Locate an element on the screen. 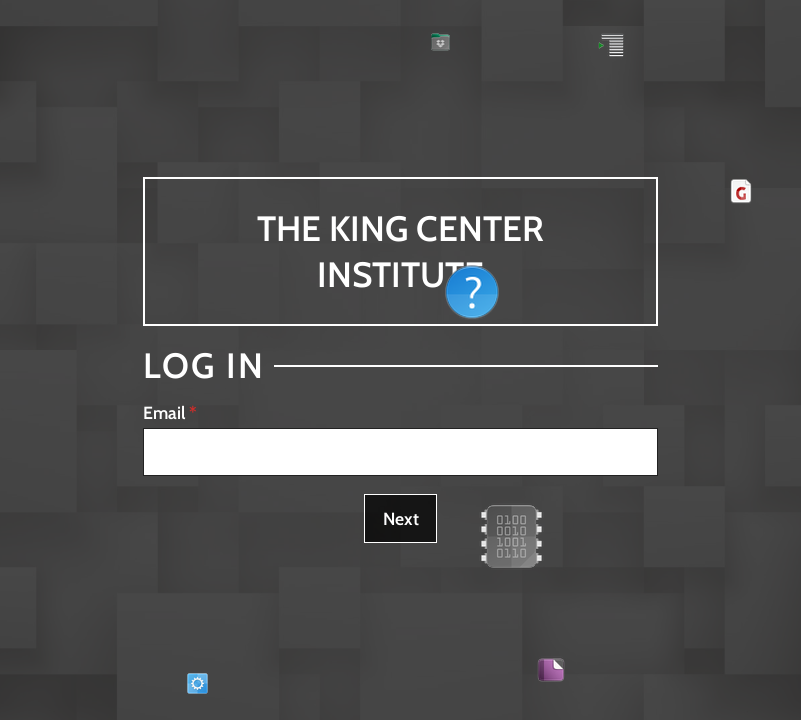  a G-code file used for CNC or 3D printing instructions is located at coordinates (741, 191).